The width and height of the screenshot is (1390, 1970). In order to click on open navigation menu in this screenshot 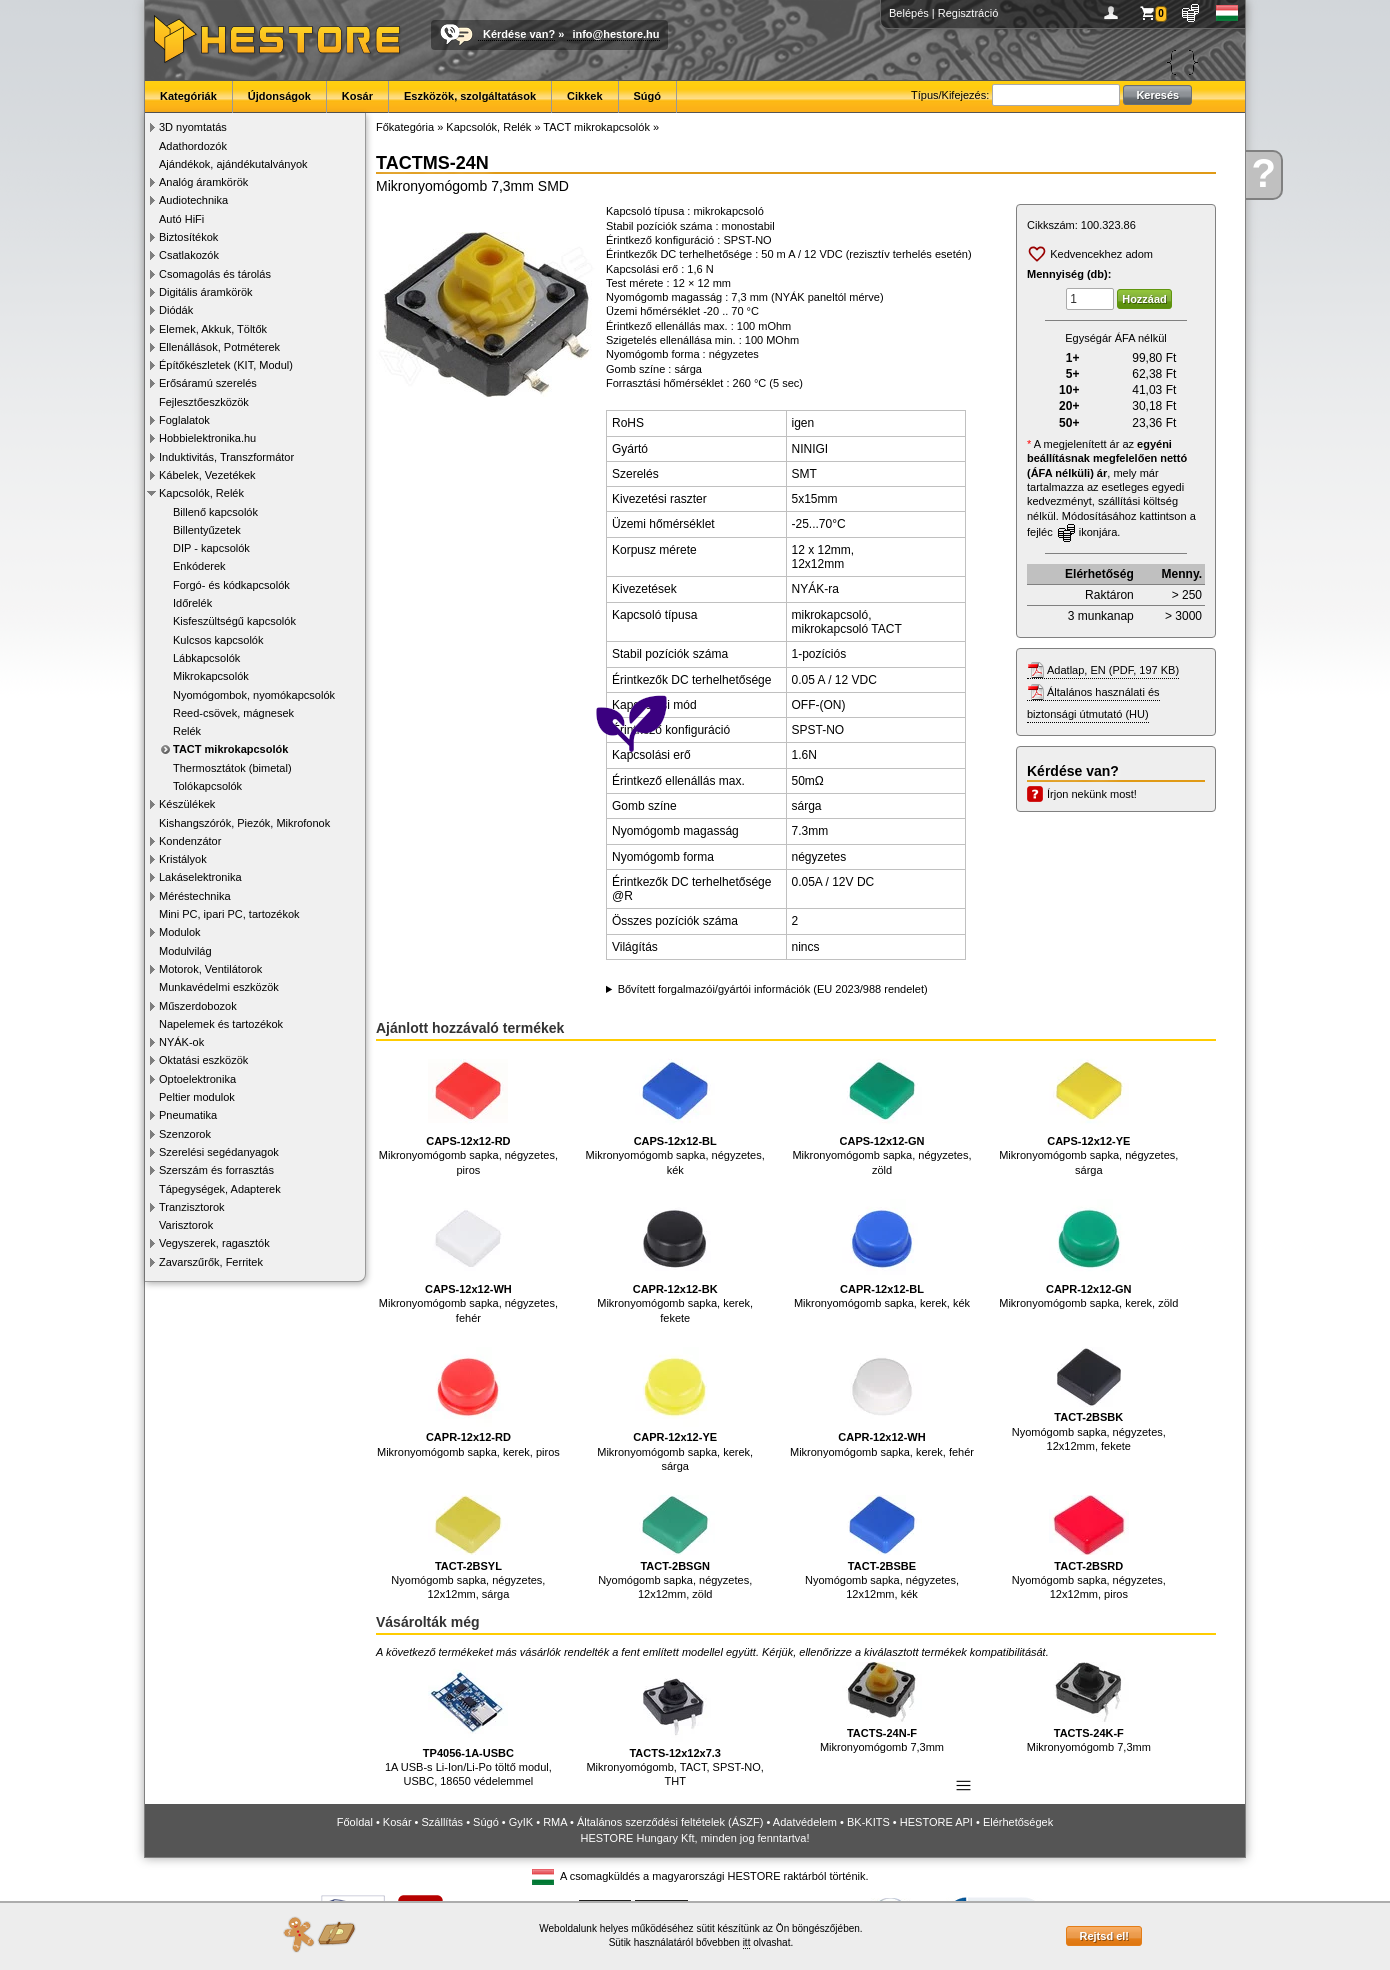, I will do `click(963, 1785)`.